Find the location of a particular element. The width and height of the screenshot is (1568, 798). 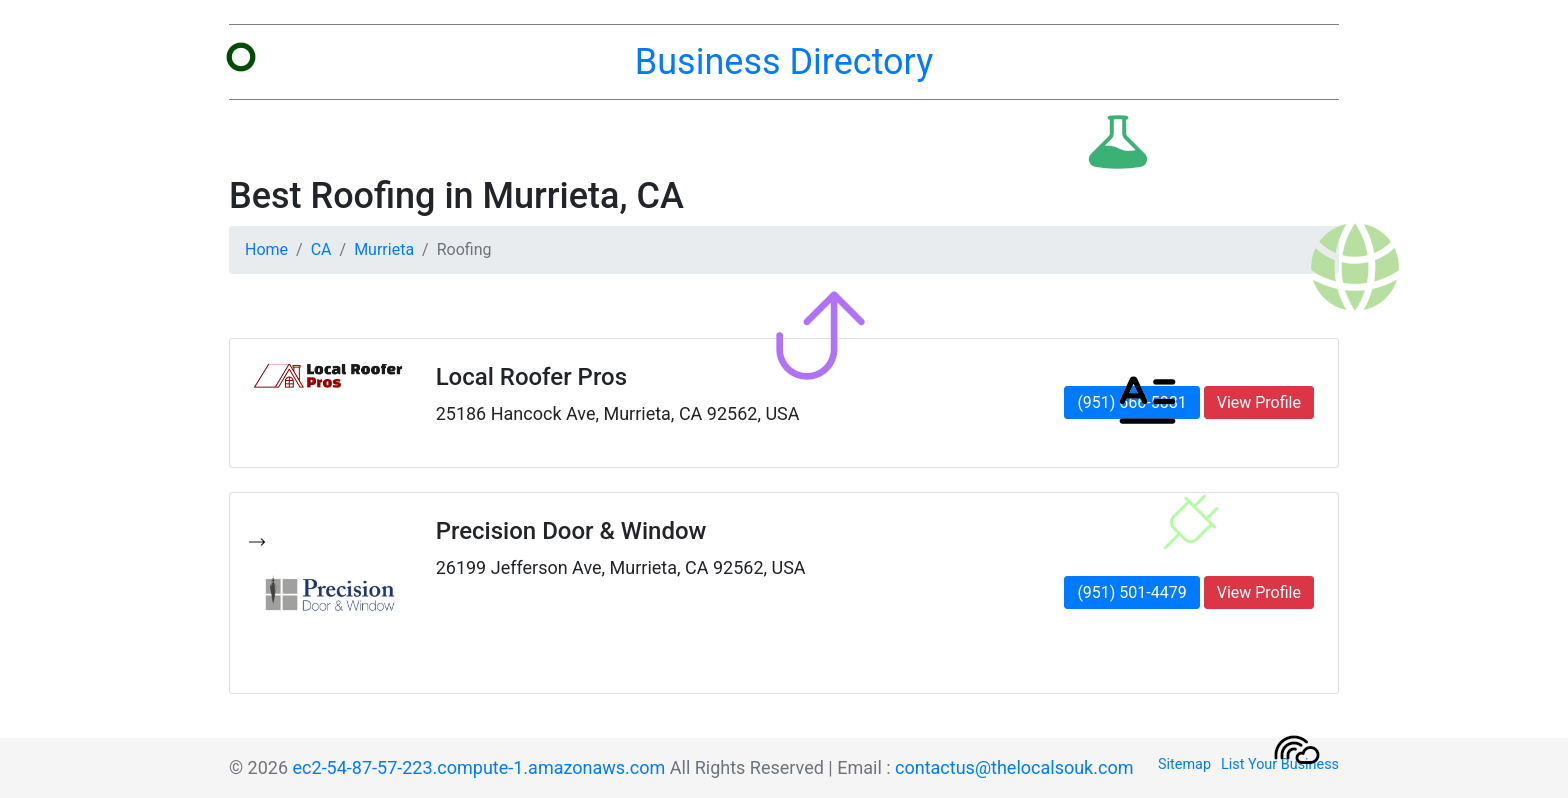

access global or international settings is located at coordinates (1355, 267).